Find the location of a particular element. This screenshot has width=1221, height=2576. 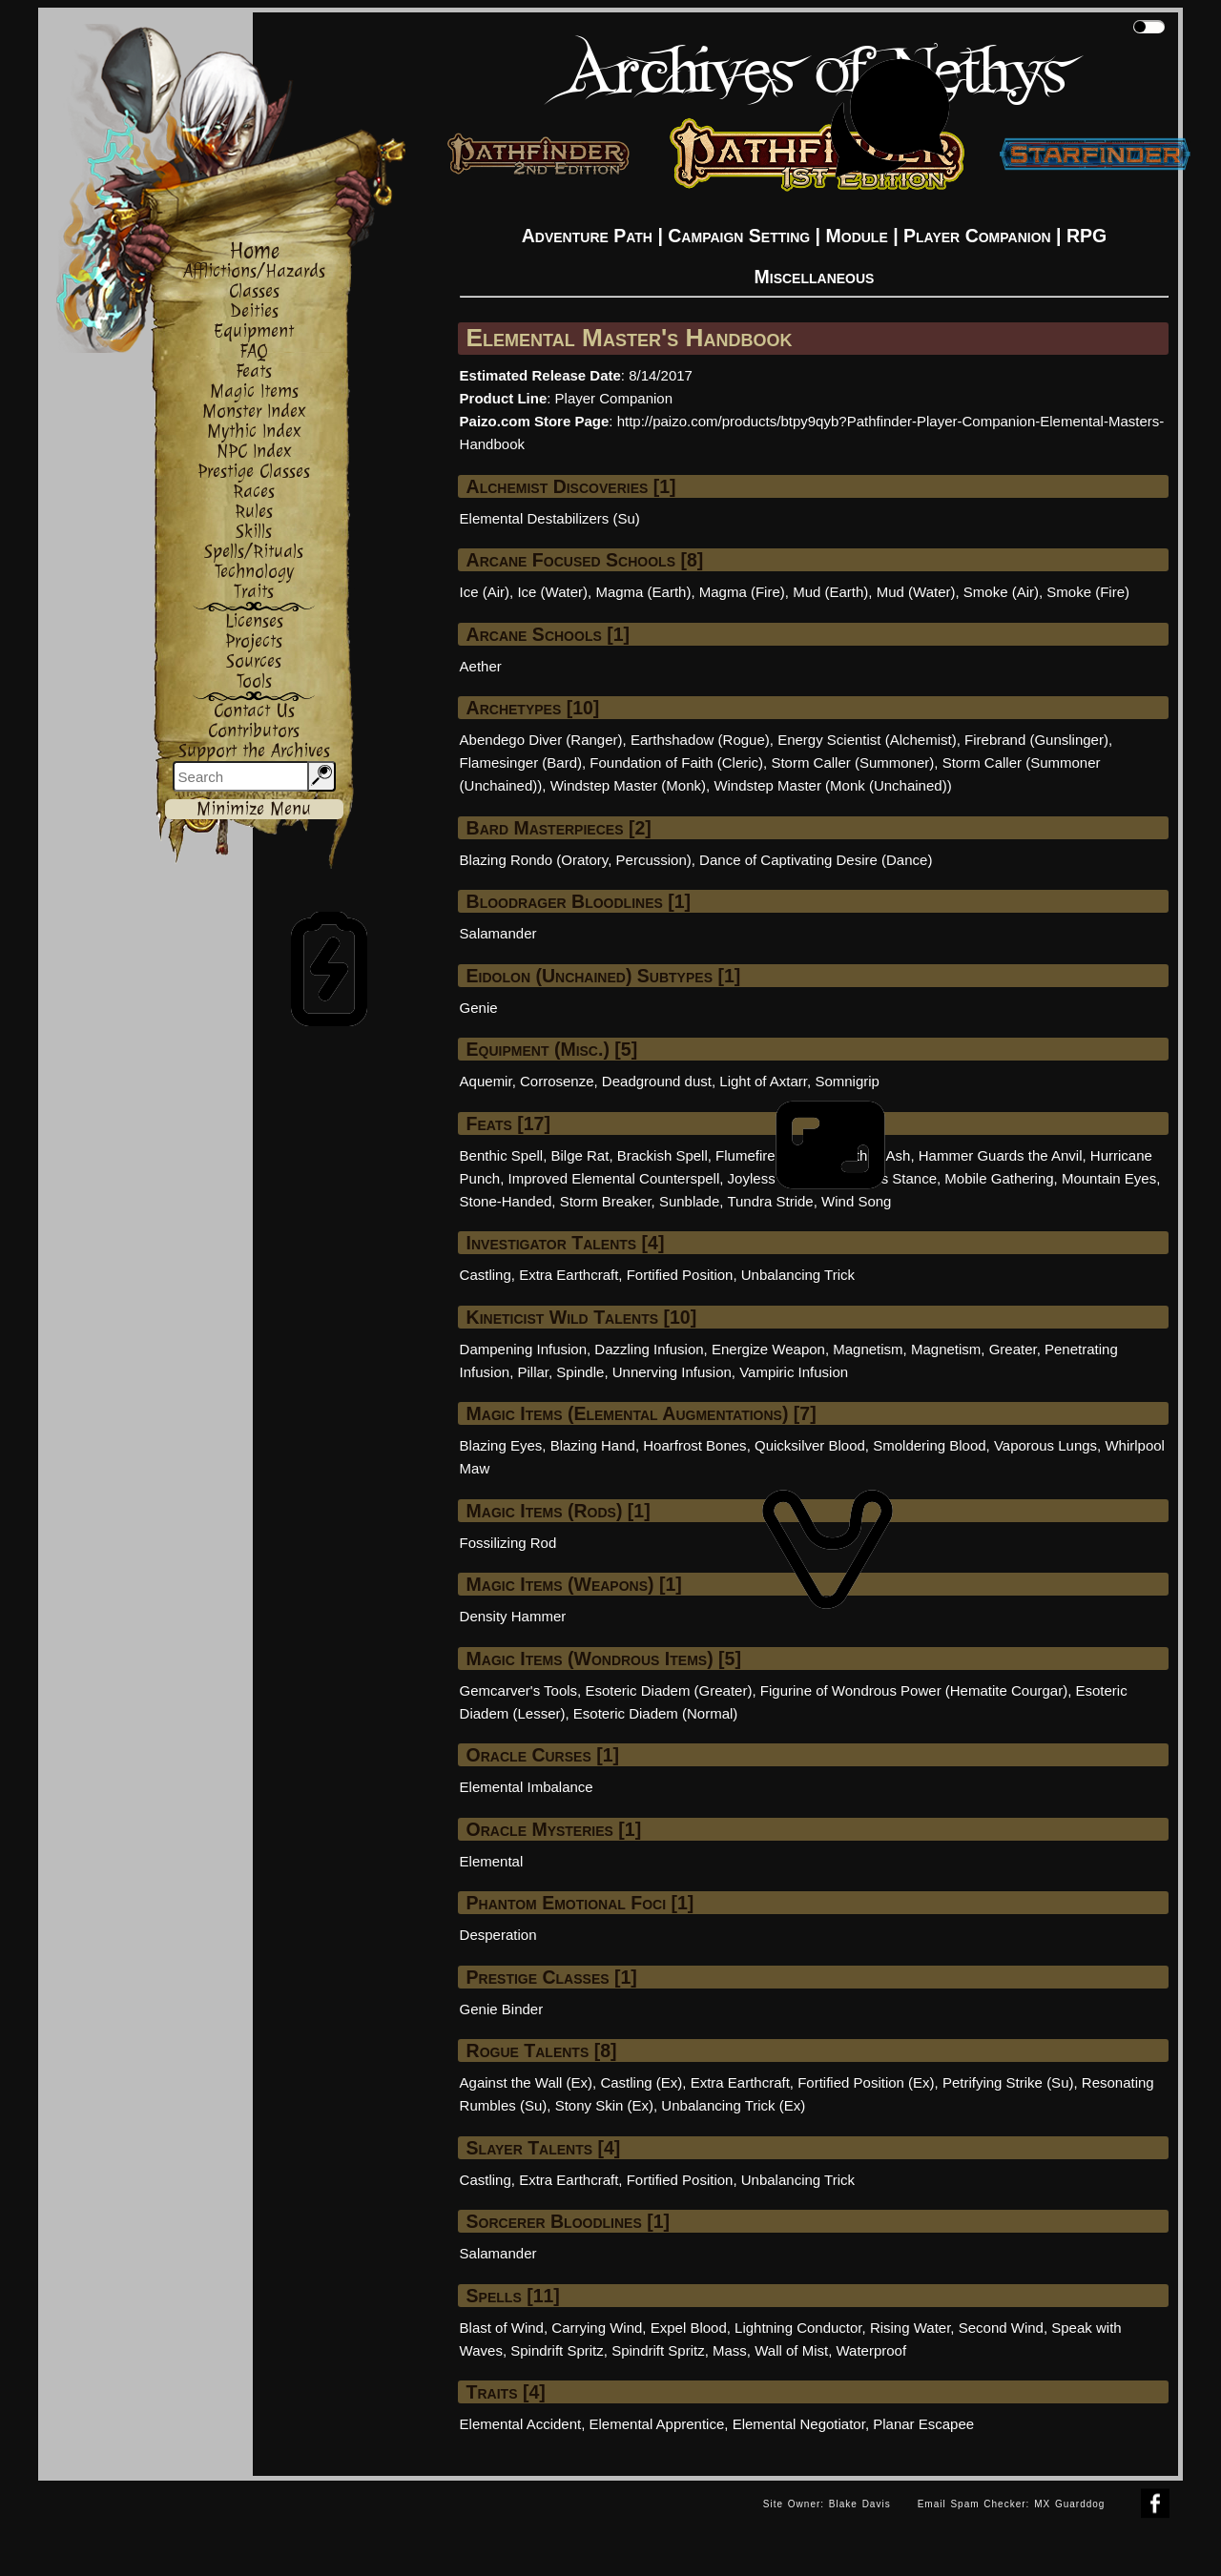

indicates device is currently charging is located at coordinates (329, 969).